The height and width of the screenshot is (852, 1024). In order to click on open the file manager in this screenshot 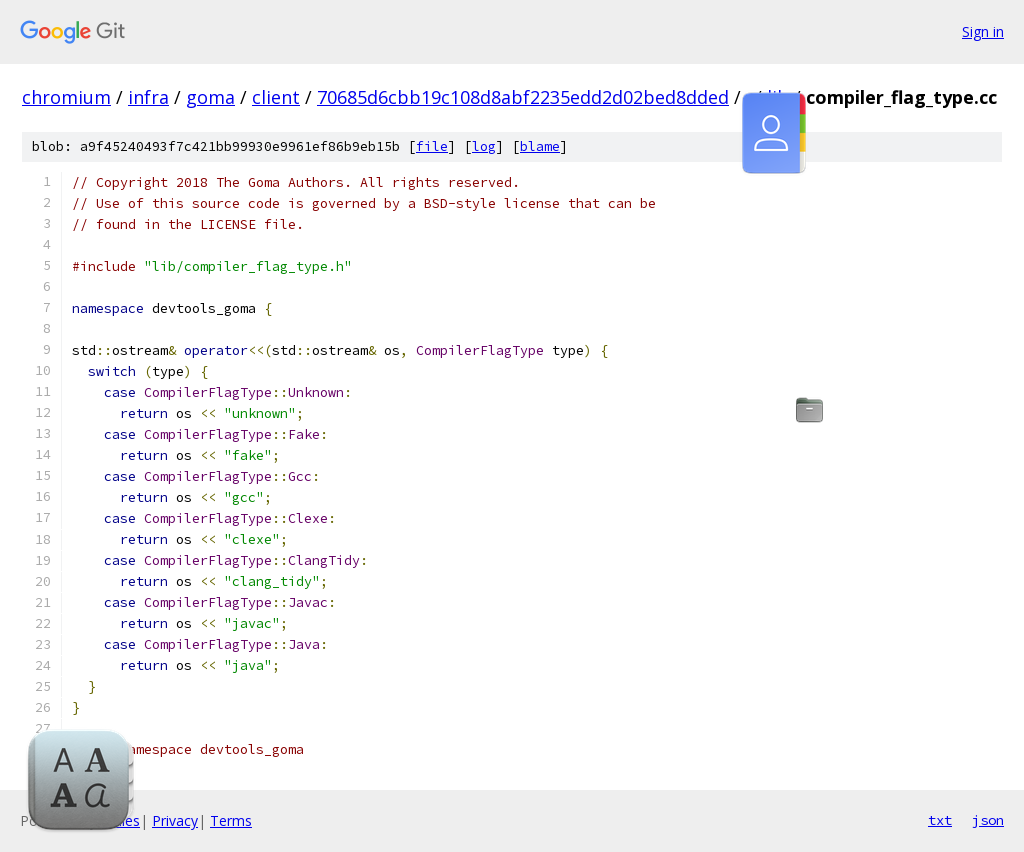, I will do `click(809, 409)`.